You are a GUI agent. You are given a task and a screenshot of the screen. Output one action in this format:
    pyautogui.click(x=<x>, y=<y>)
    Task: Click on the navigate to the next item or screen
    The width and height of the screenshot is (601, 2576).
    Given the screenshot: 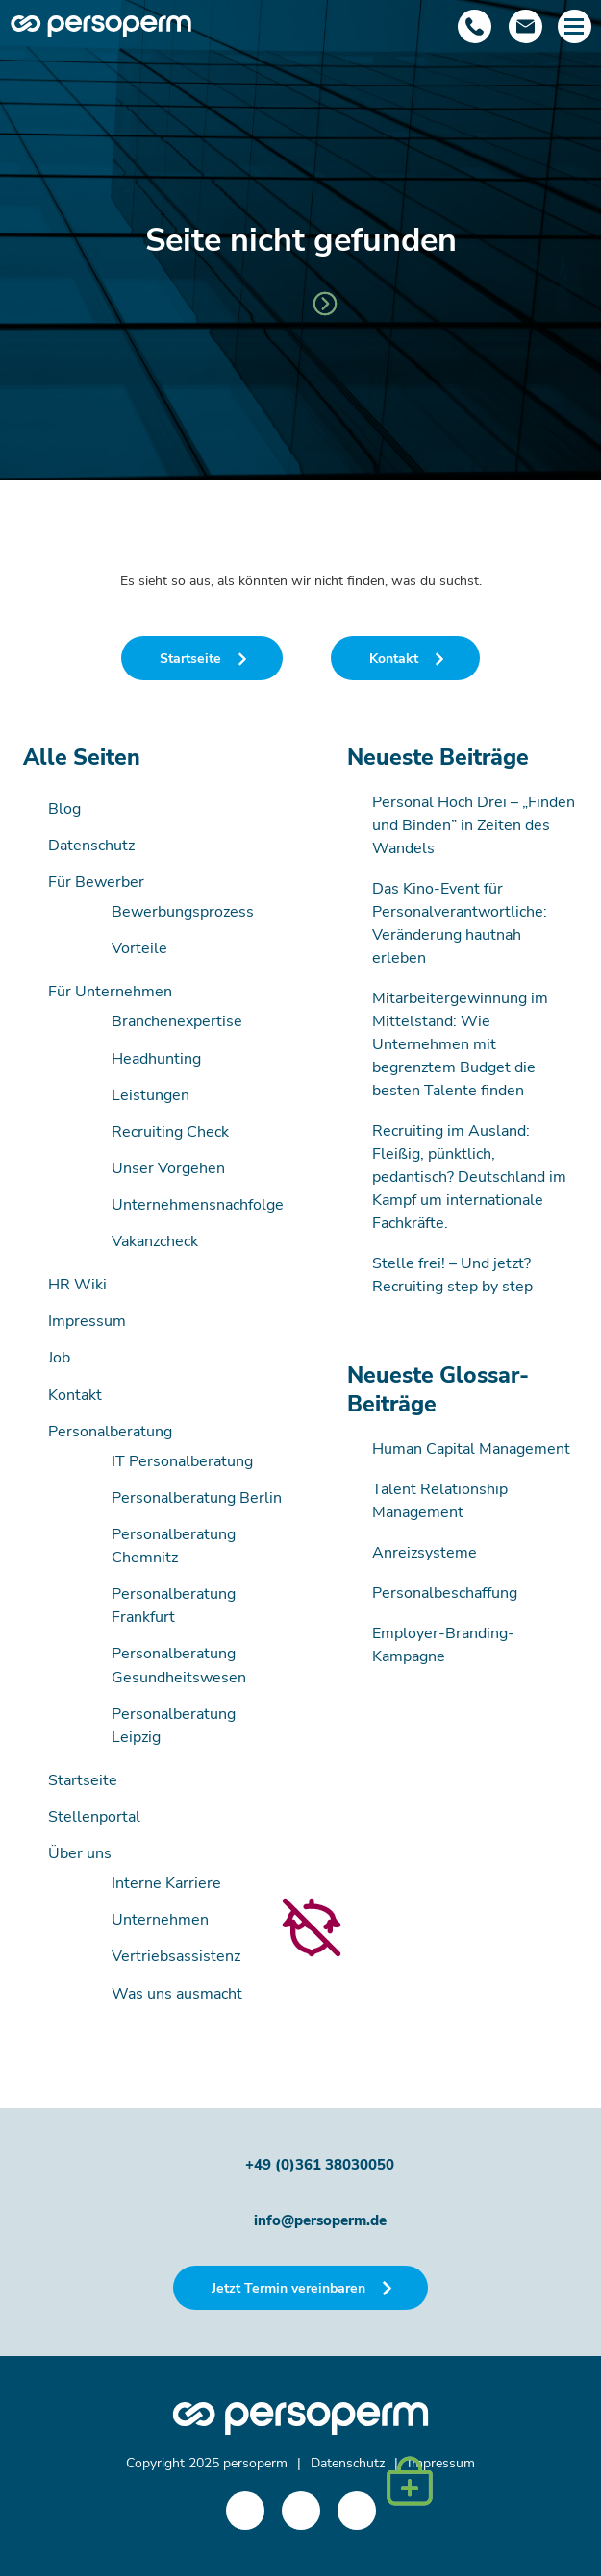 What is the action you would take?
    pyautogui.click(x=325, y=304)
    